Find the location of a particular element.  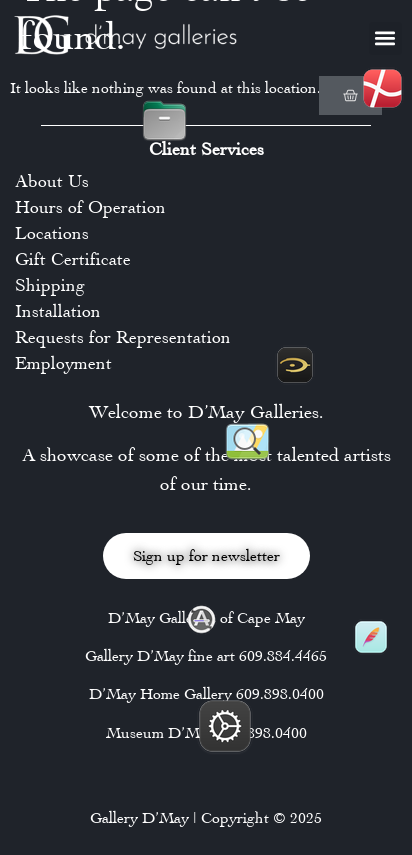

default placeholder icon for applications without a custom icon is located at coordinates (225, 727).